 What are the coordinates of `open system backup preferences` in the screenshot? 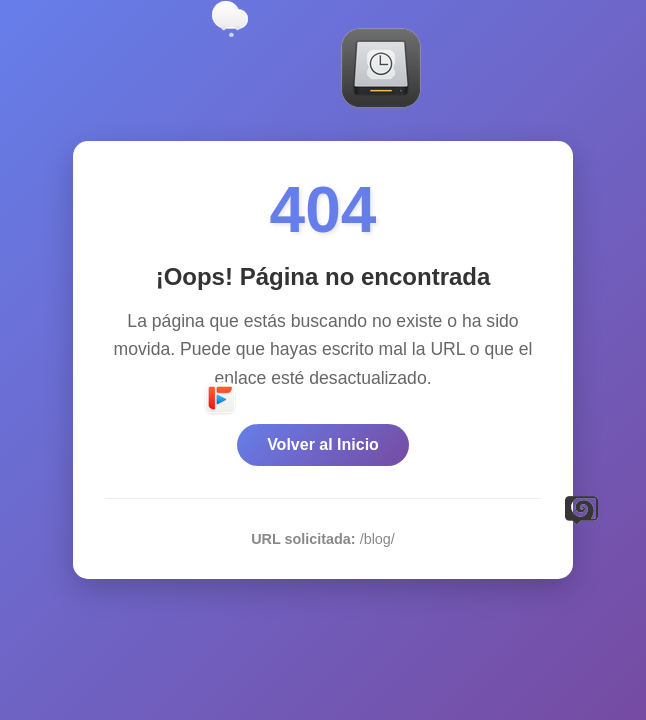 It's located at (381, 68).